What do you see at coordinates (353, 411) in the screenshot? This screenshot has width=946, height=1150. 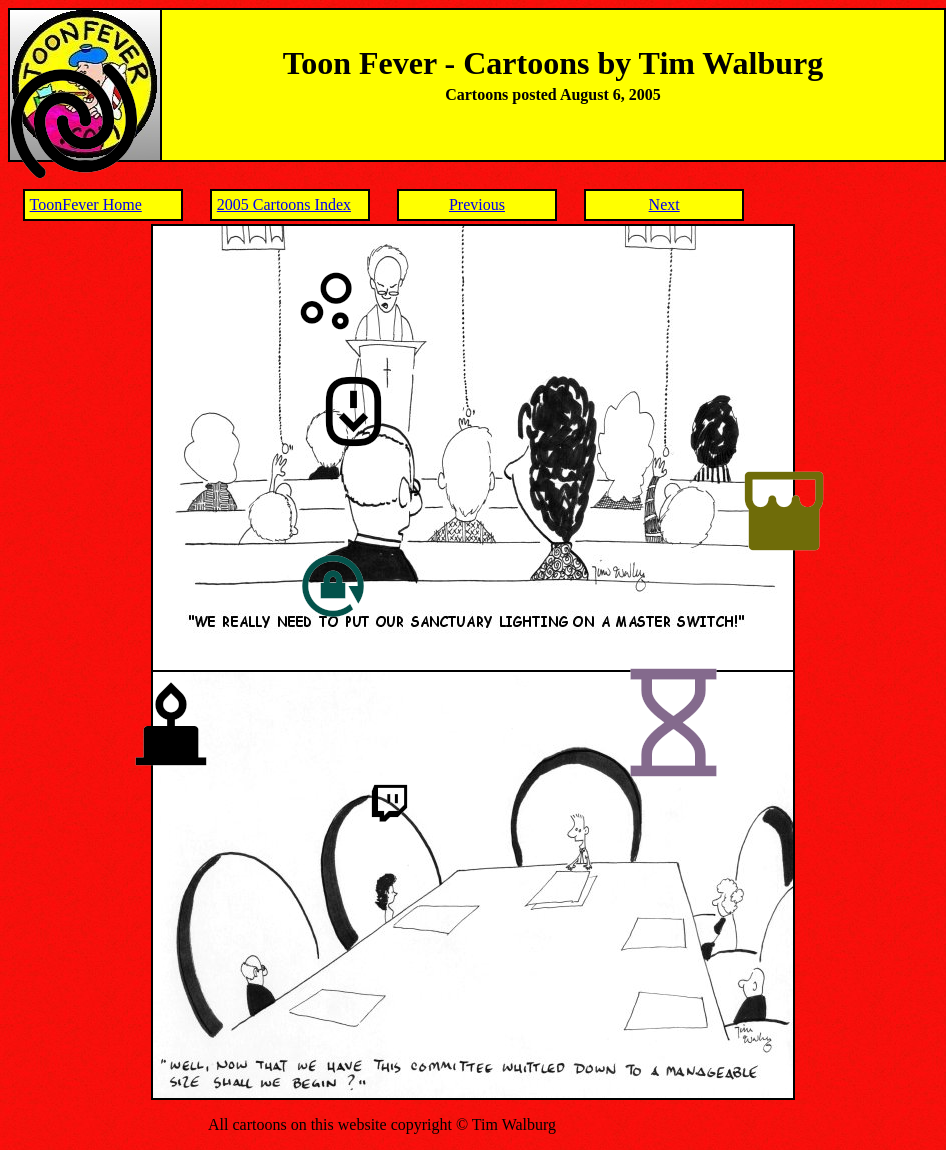 I see `scroll to bottom of page` at bounding box center [353, 411].